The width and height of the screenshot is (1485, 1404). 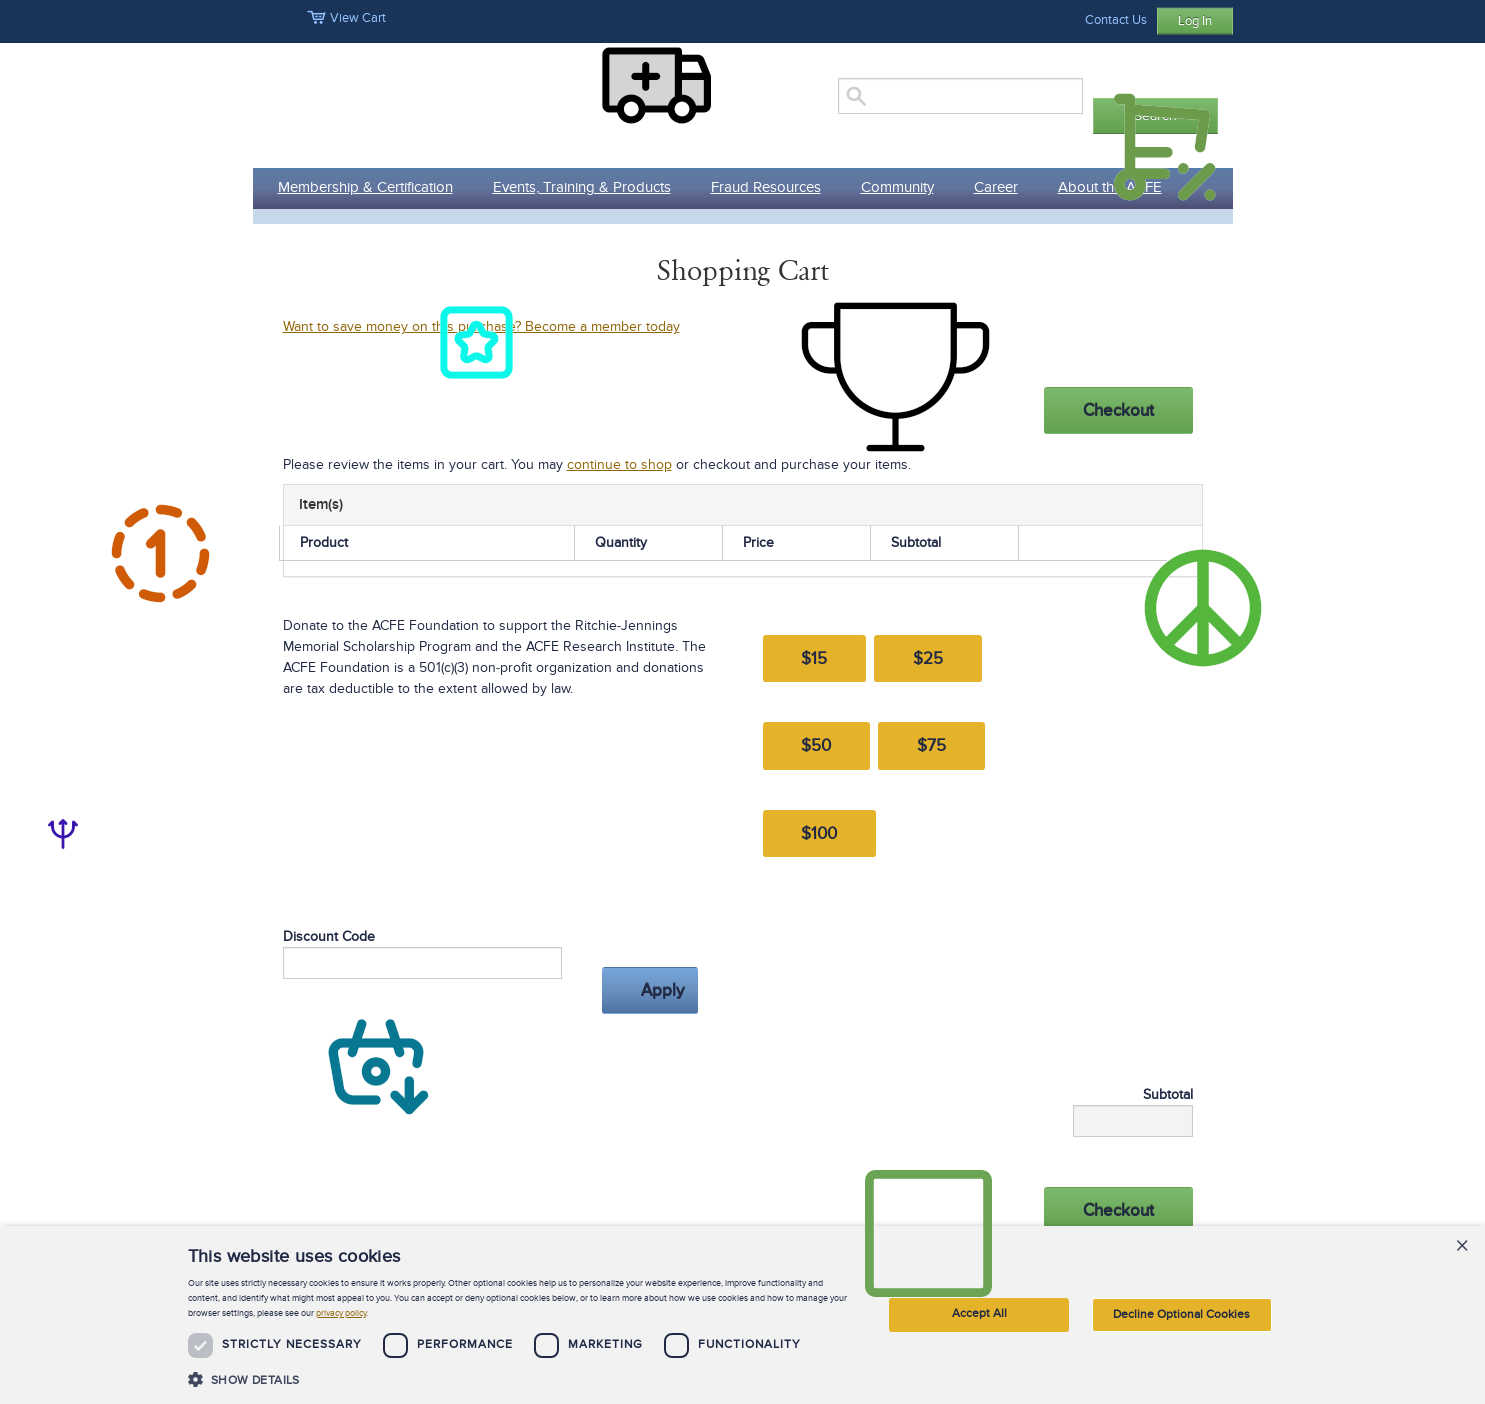 What do you see at coordinates (476, 342) in the screenshot?
I see `add item to favorites` at bounding box center [476, 342].